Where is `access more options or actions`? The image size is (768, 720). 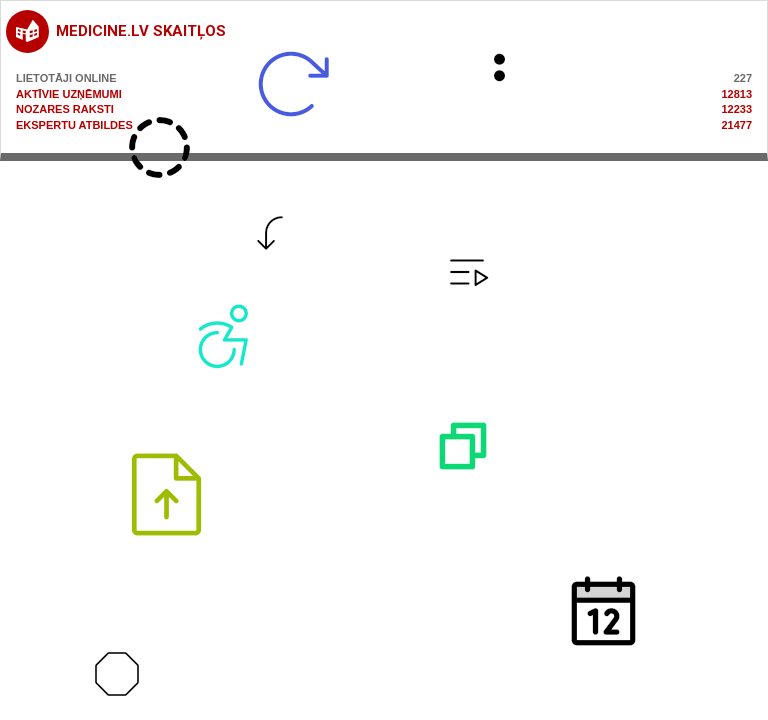 access more options or actions is located at coordinates (499, 67).